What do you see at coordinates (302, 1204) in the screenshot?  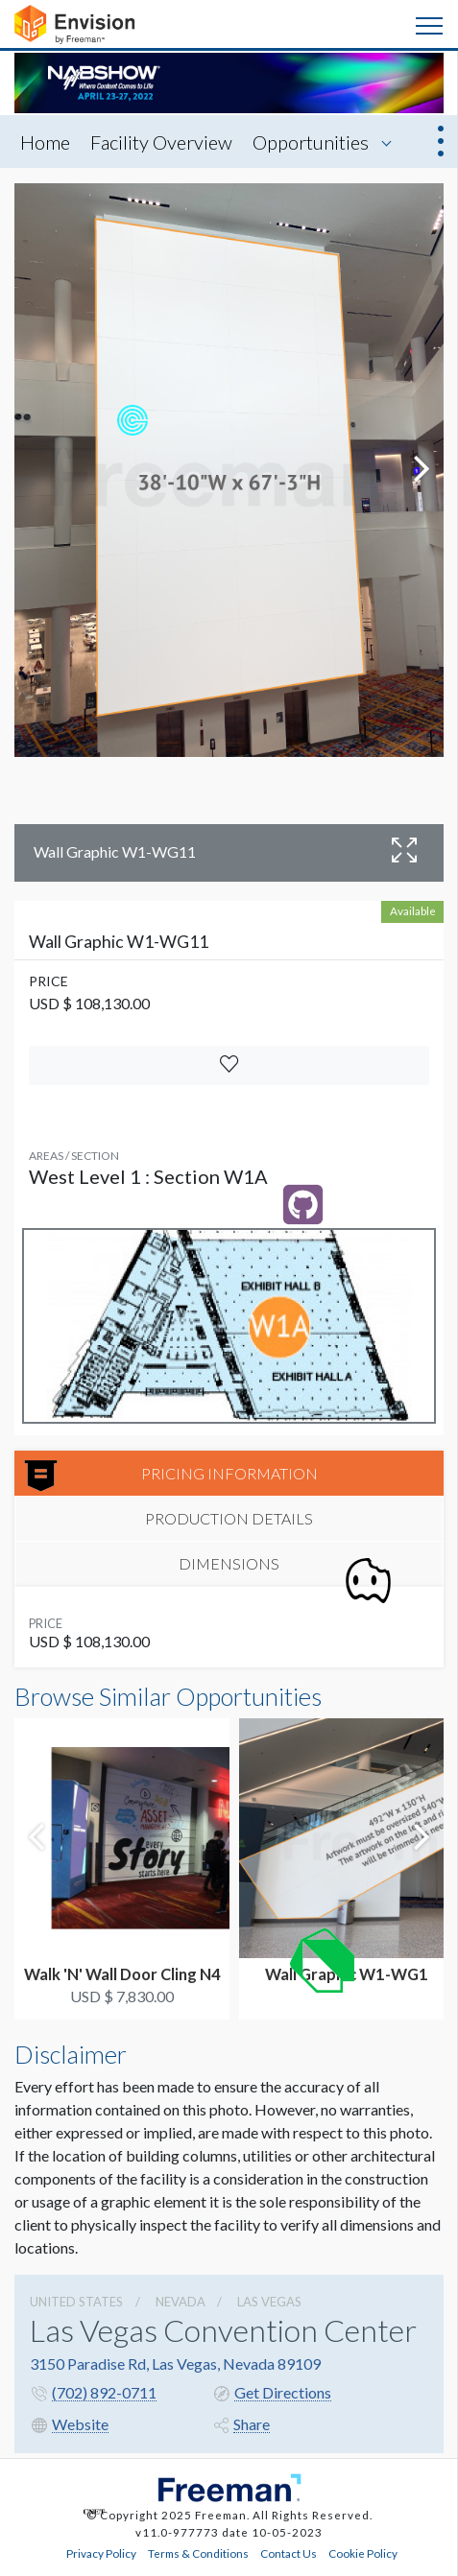 I see `view project on github` at bounding box center [302, 1204].